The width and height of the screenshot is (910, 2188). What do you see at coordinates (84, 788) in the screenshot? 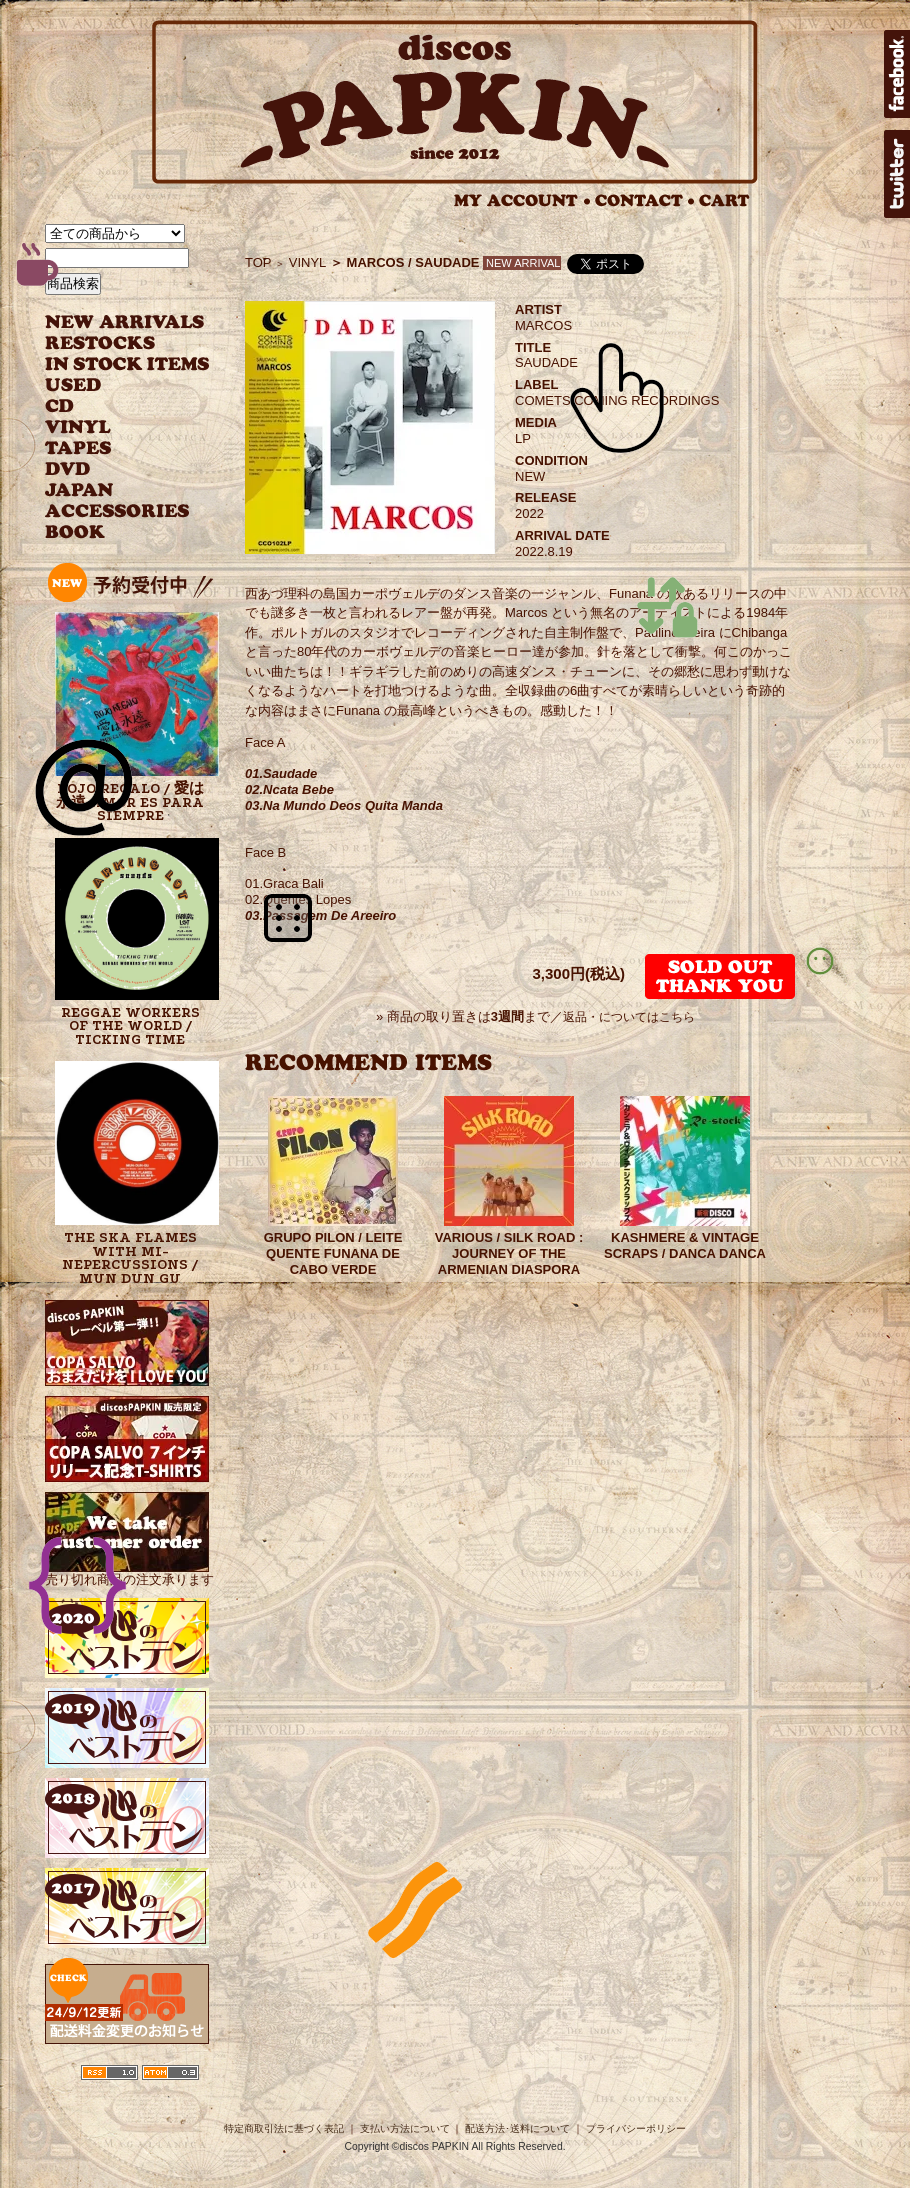
I see `compose a new email` at bounding box center [84, 788].